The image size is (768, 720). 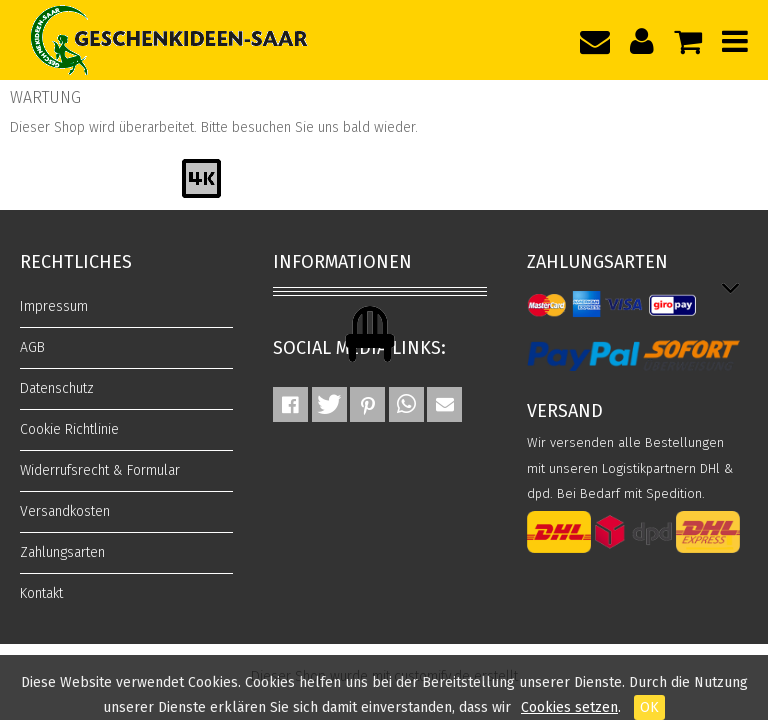 I want to click on select seating furniture option, so click(x=370, y=334).